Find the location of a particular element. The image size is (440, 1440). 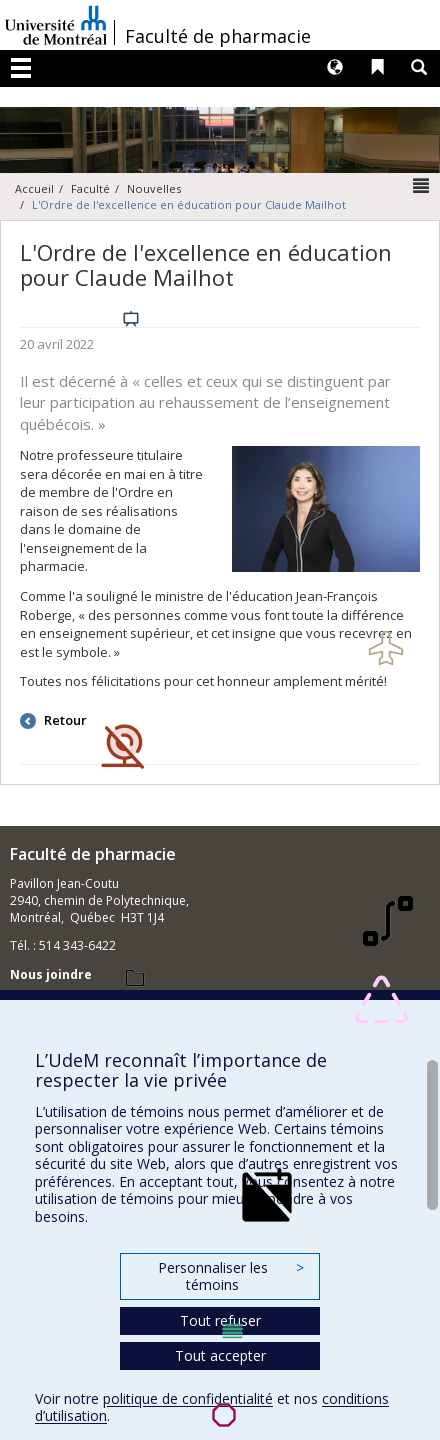

start or view a presentation is located at coordinates (131, 319).